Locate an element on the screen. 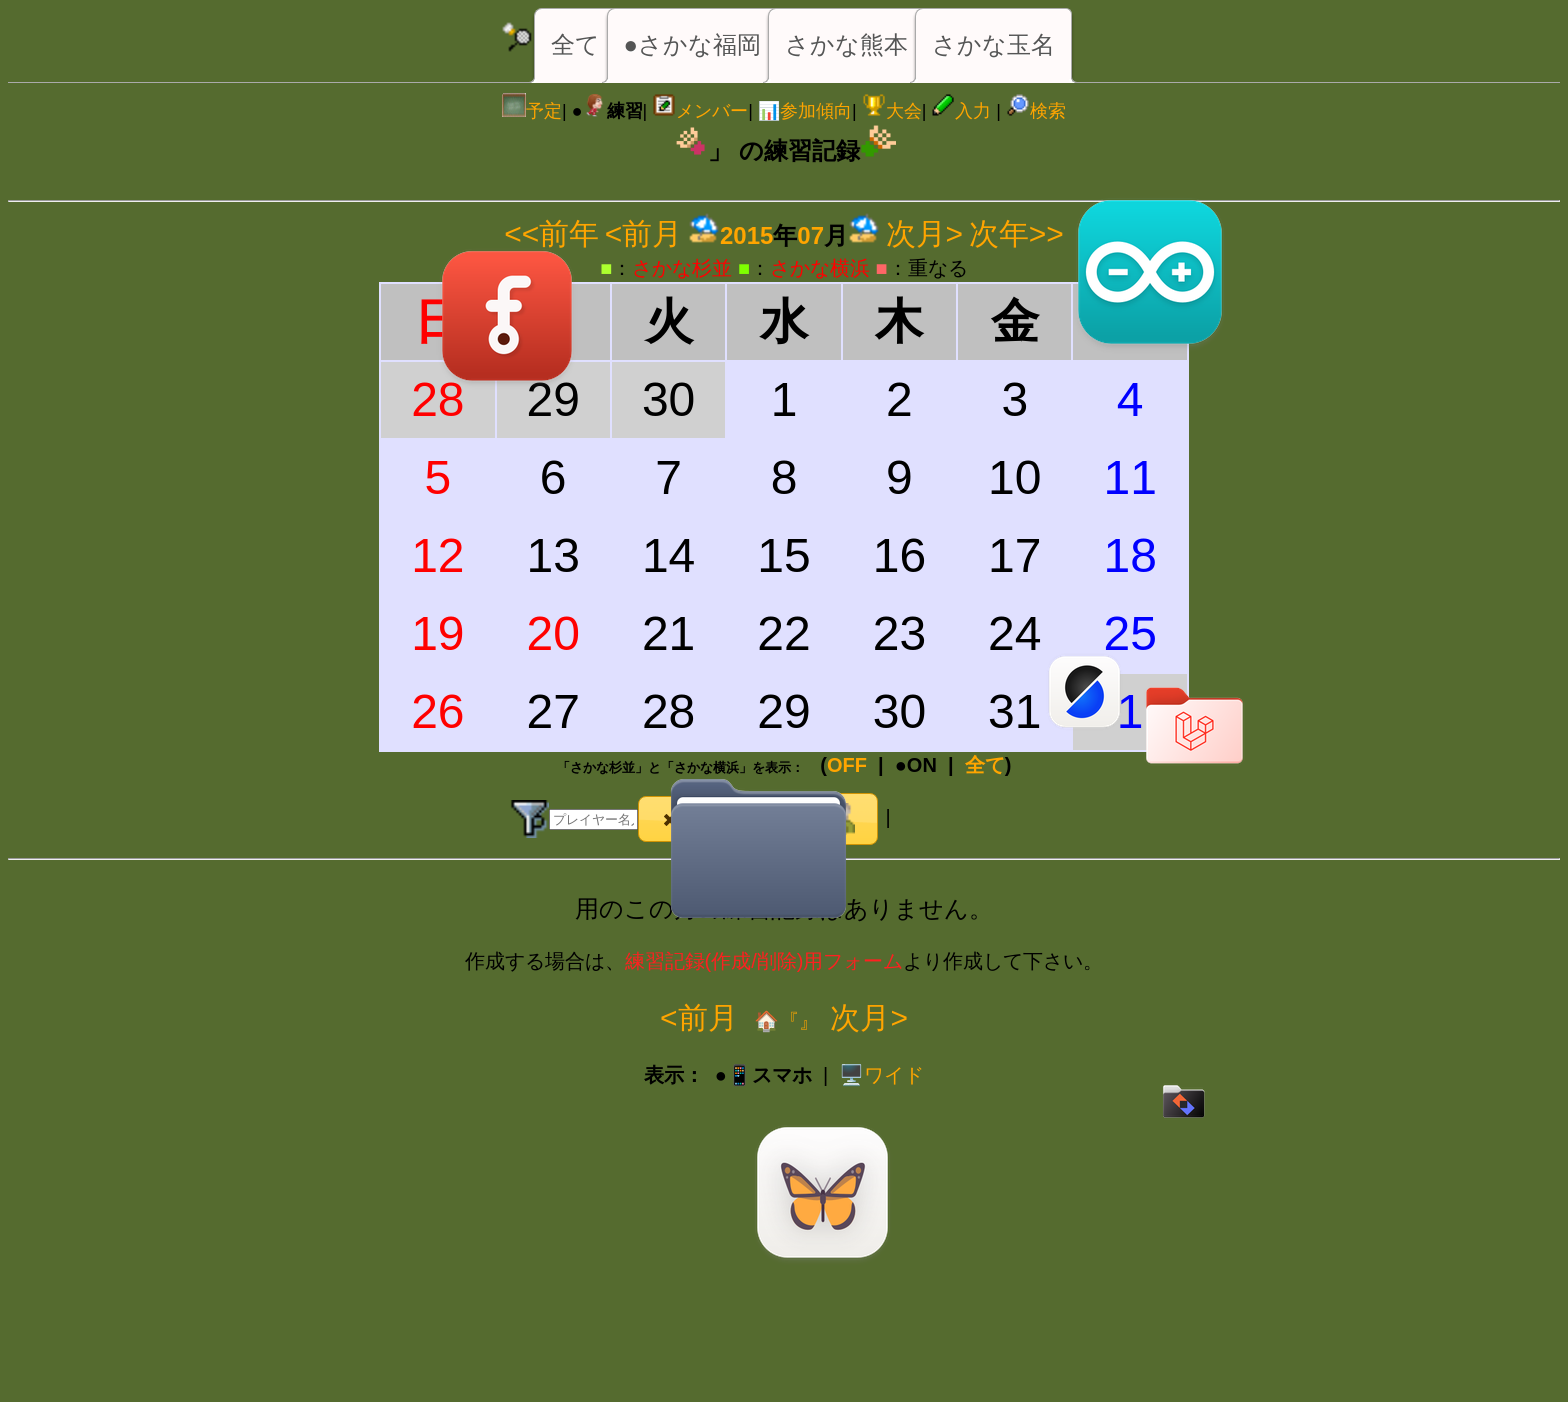 The height and width of the screenshot is (1402, 1568). open the Arduino IDE application is located at coordinates (1150, 272).